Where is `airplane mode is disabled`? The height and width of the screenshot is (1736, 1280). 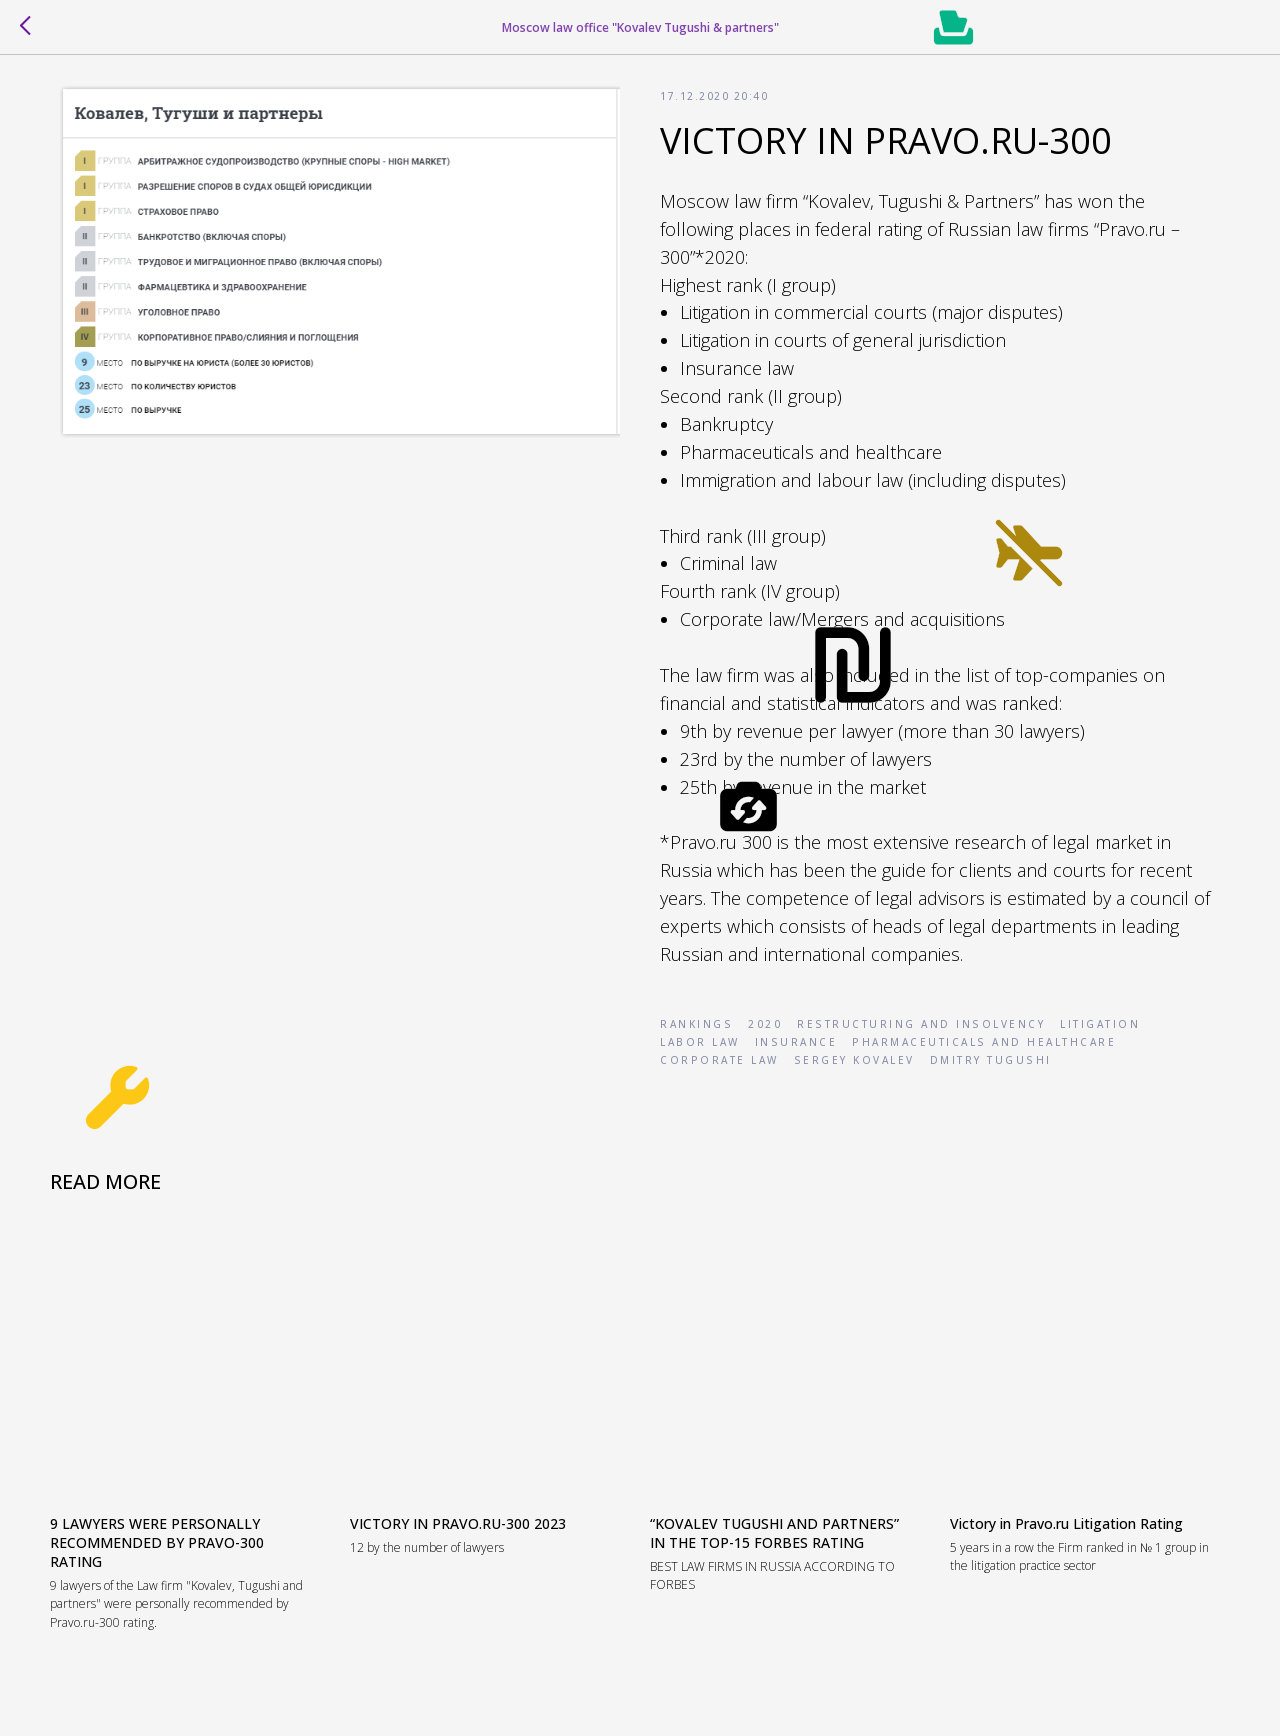 airplane mode is disabled is located at coordinates (1029, 553).